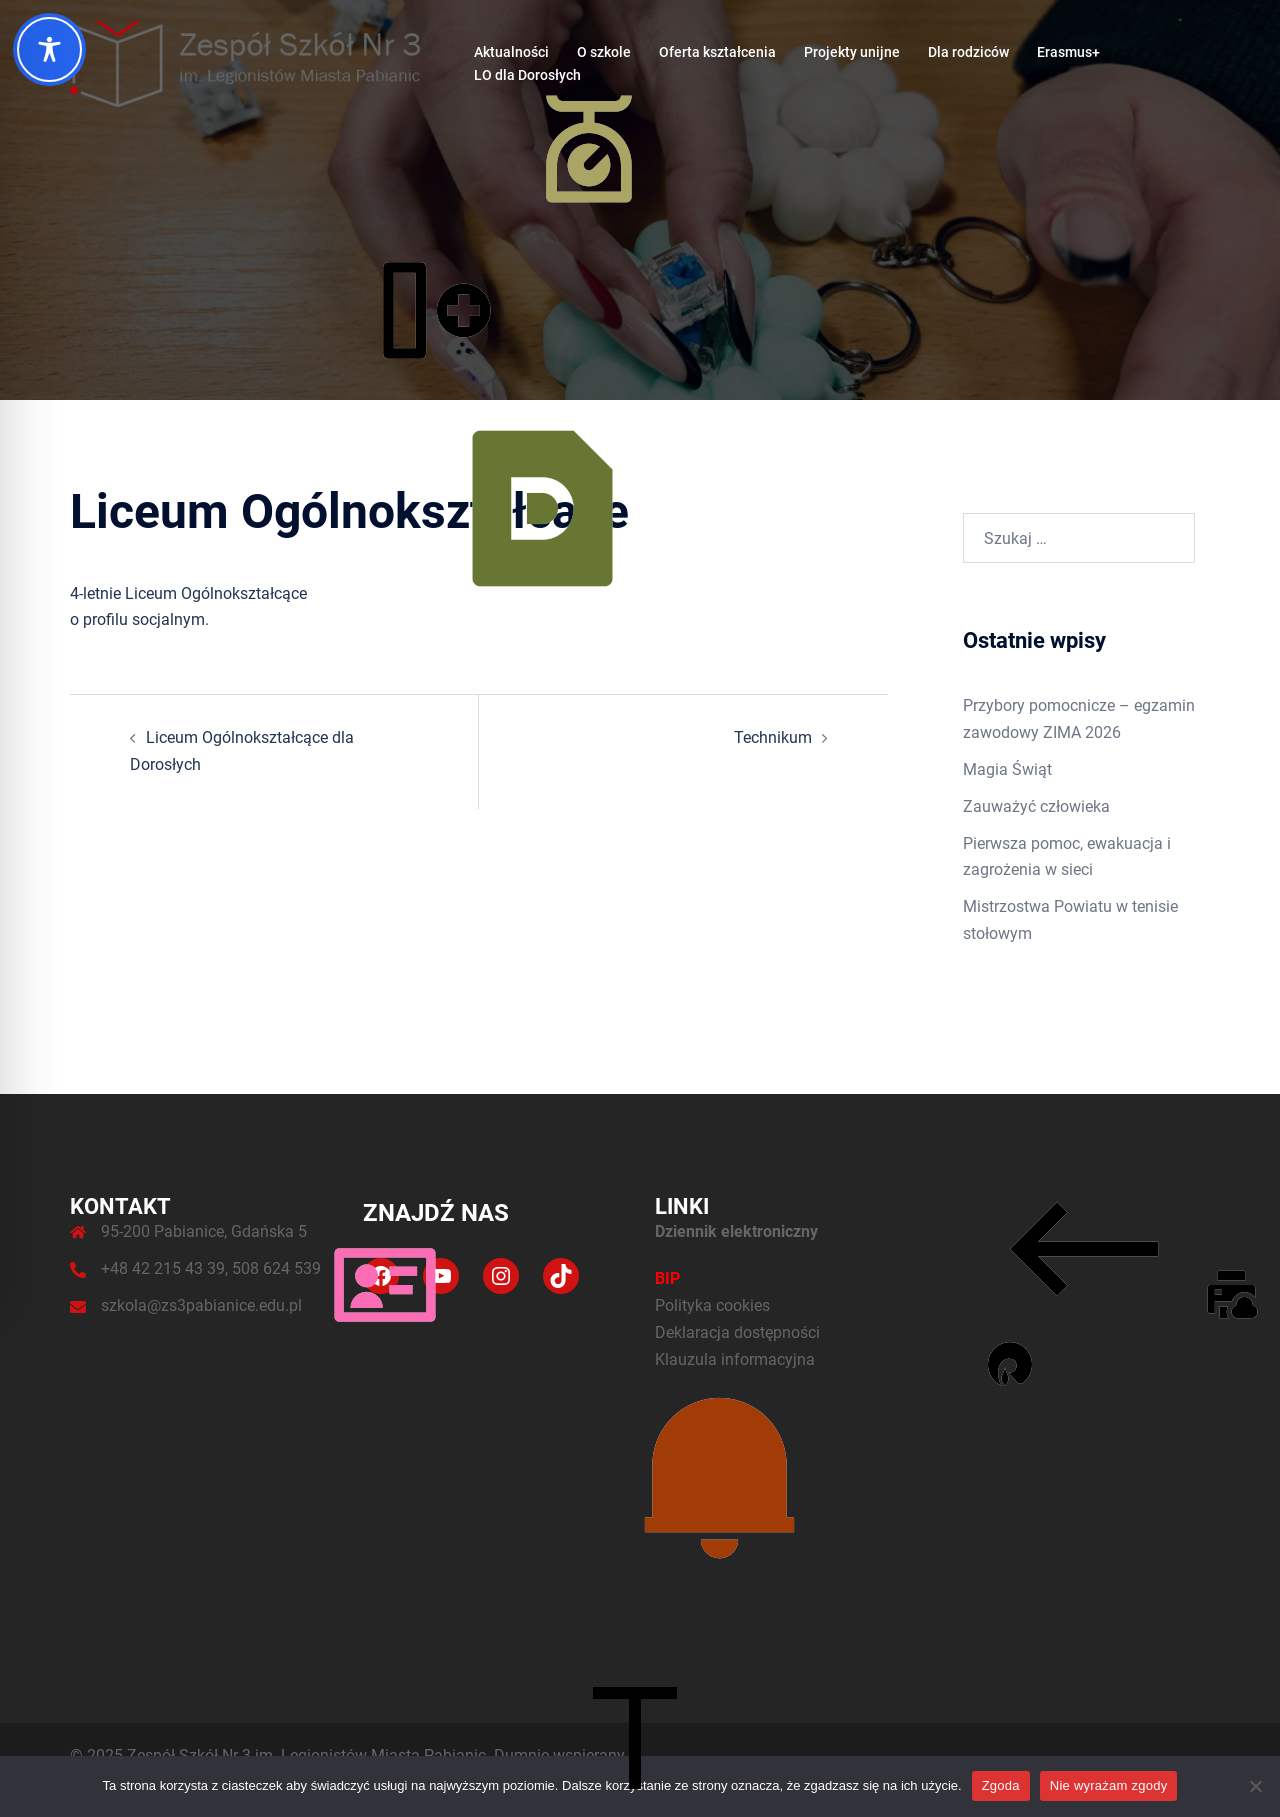  I want to click on insert or edit text, so click(635, 1735).